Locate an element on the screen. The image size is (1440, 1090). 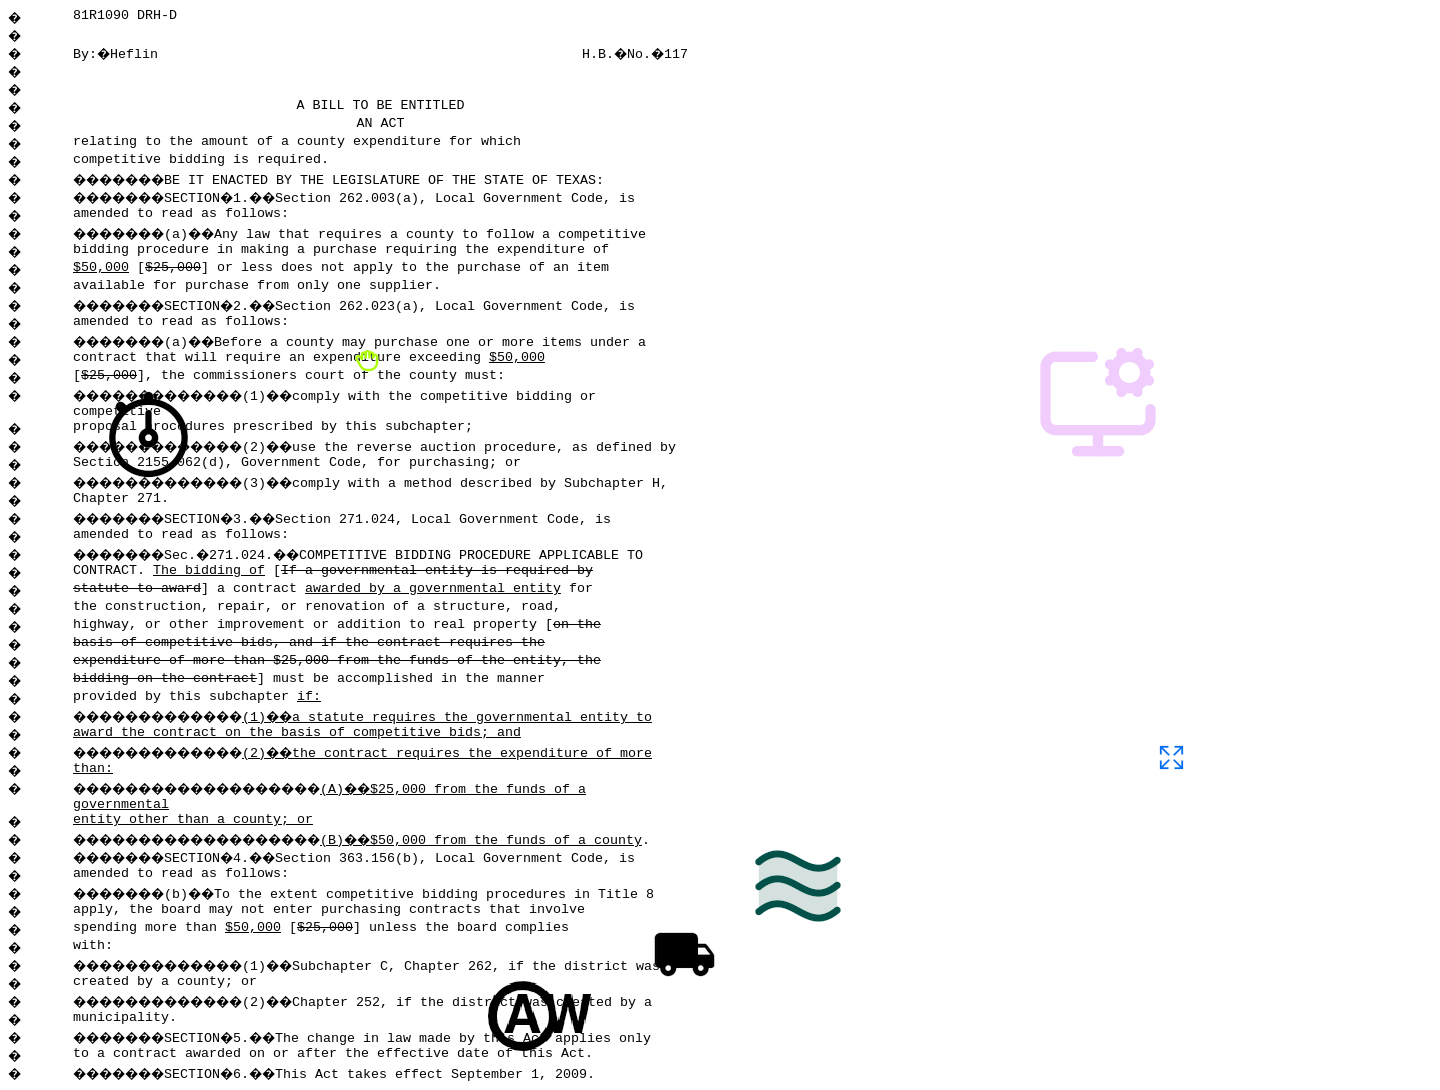
start or view a timer is located at coordinates (148, 434).